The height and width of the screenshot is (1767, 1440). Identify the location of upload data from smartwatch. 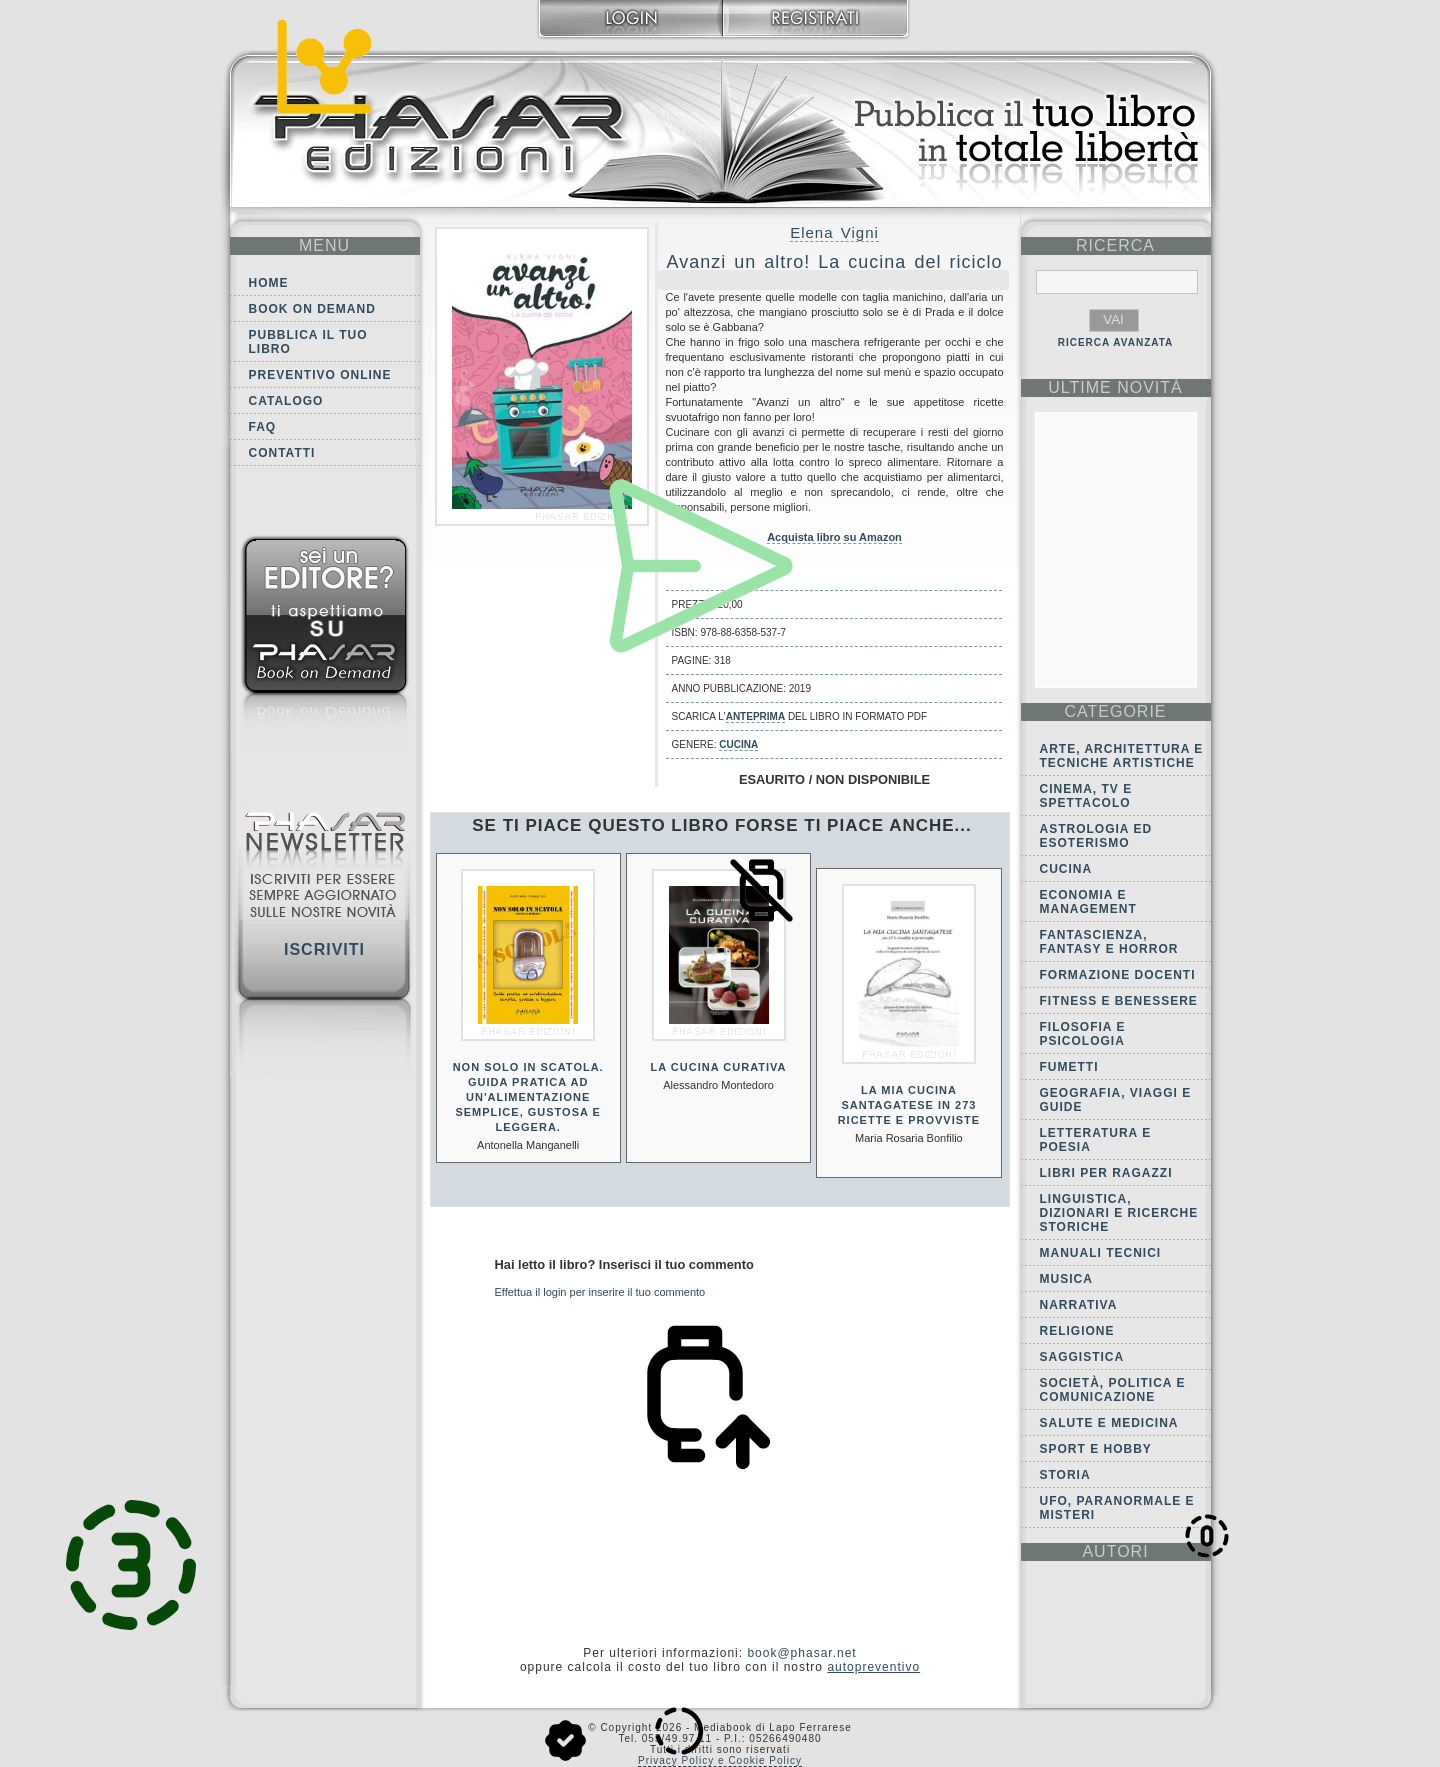
(695, 1394).